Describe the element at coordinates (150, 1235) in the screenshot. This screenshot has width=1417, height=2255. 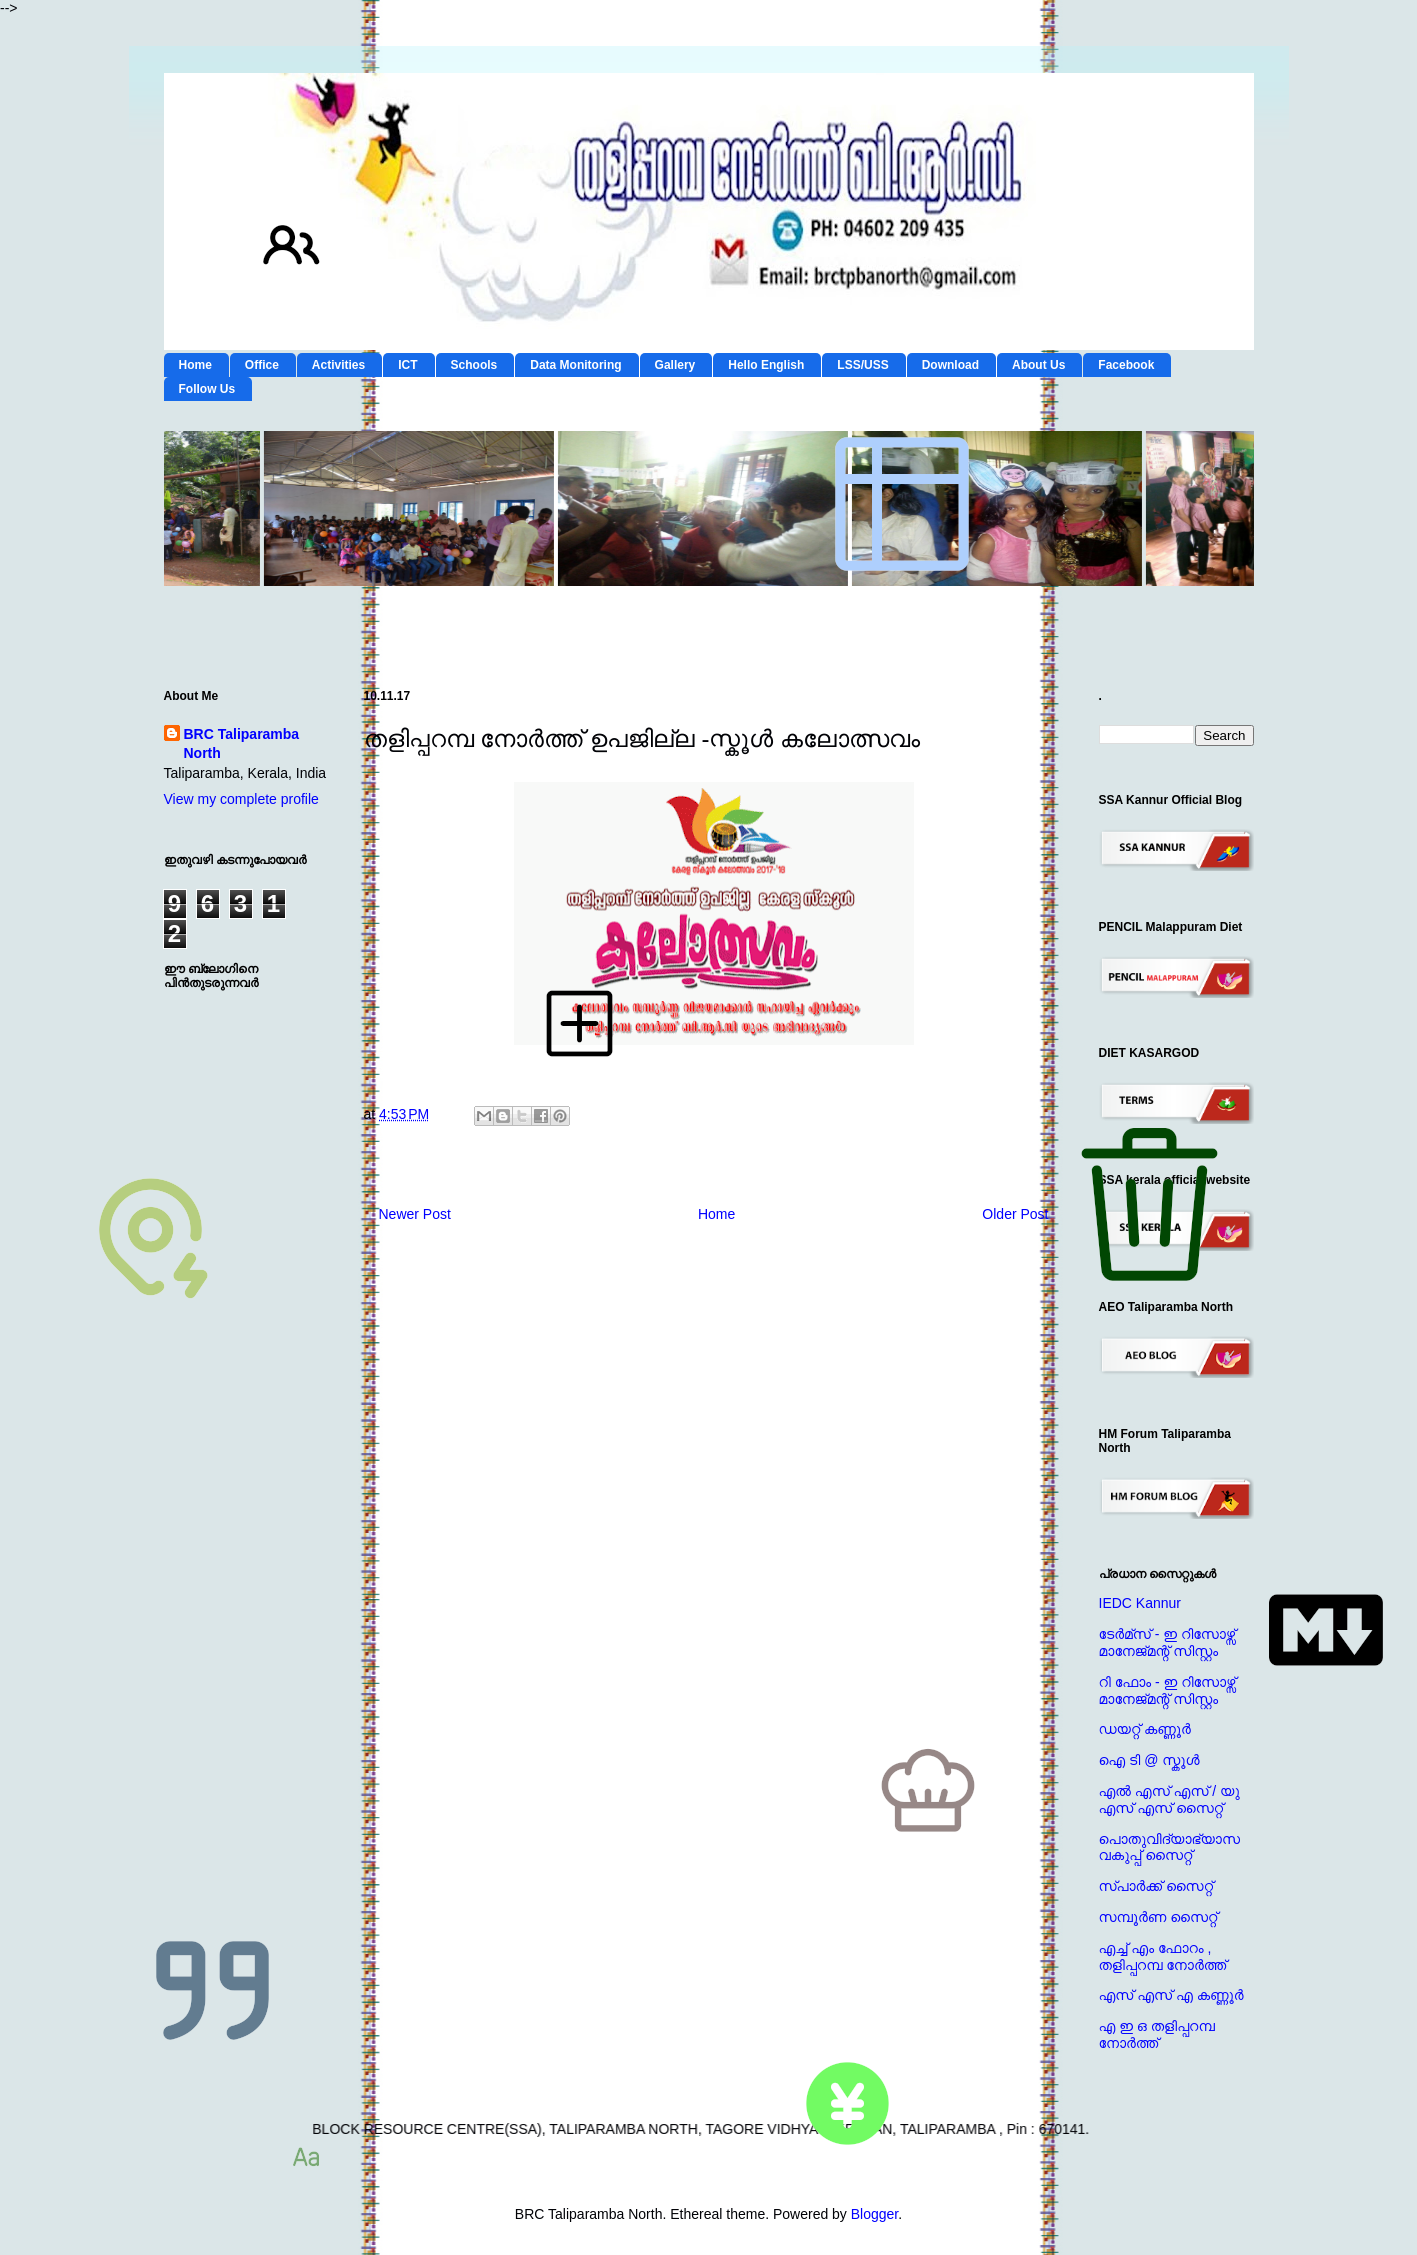
I see `enable fast or instant location tracking` at that location.